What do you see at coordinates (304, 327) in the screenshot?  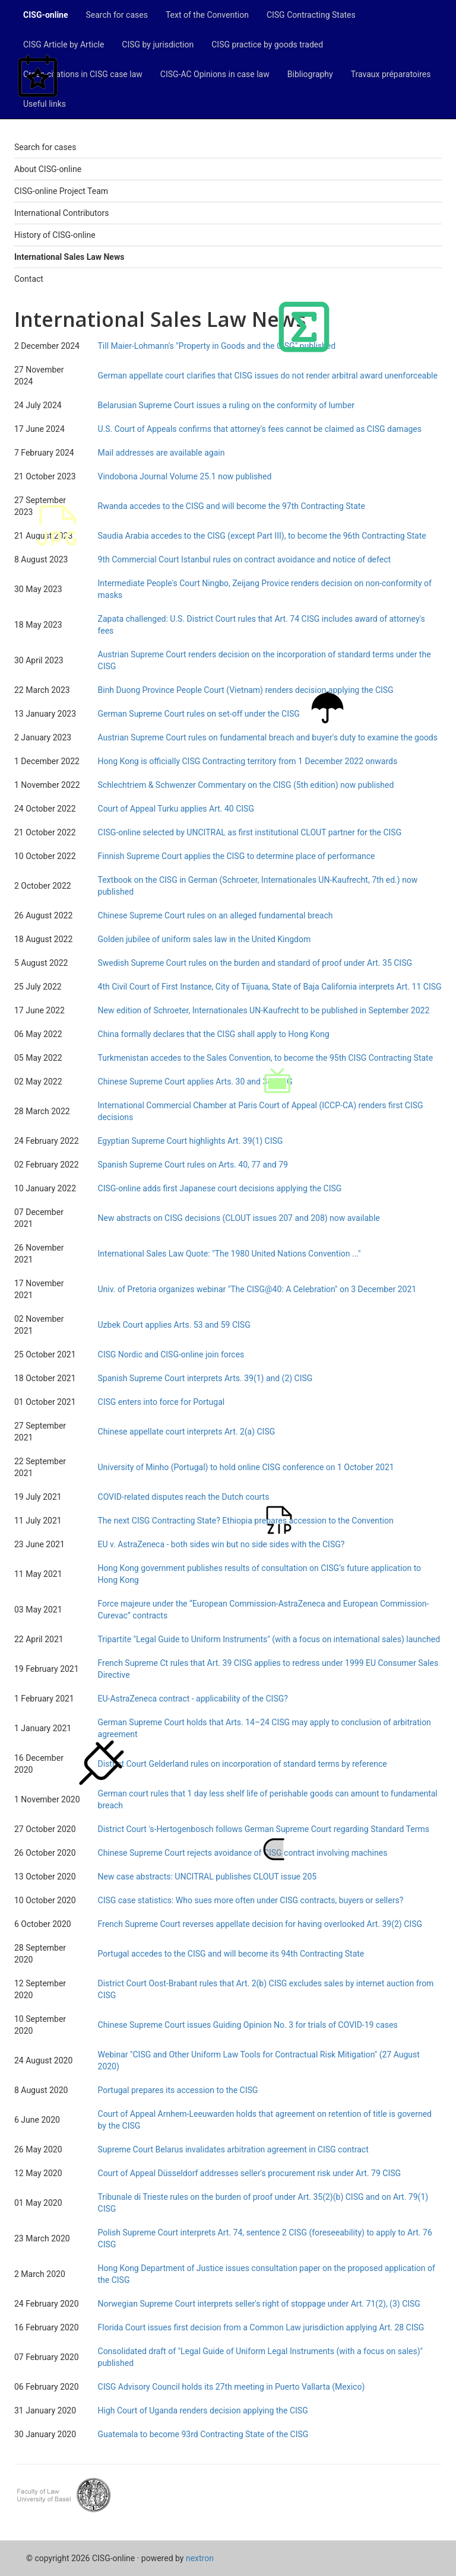 I see `access summation or mathematical functions` at bounding box center [304, 327].